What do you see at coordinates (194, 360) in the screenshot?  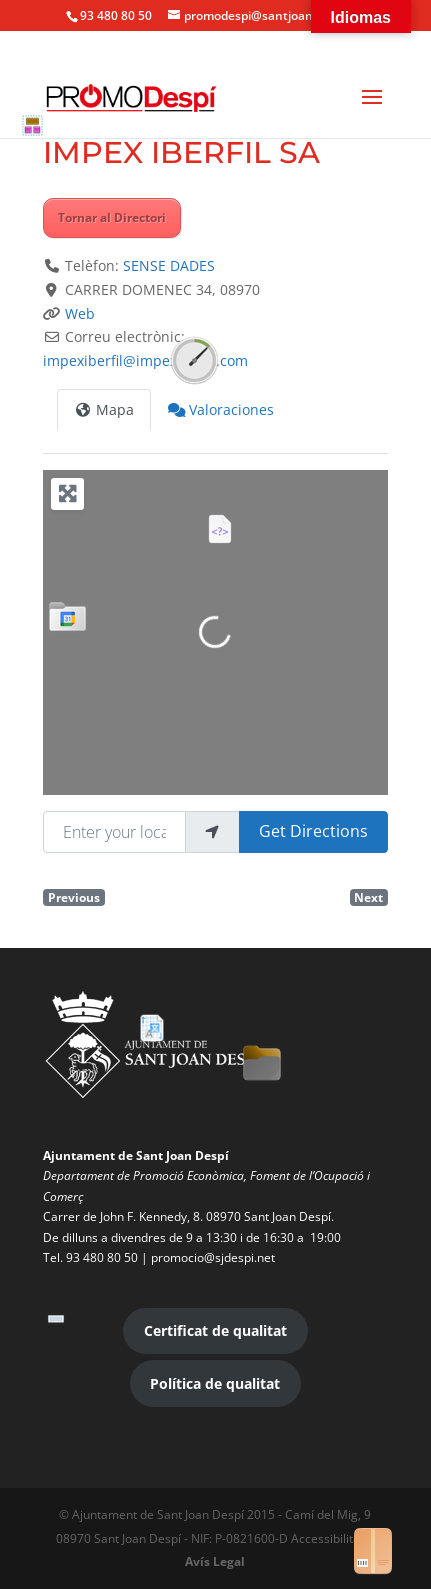 I see `open sysprof system profiler application` at bounding box center [194, 360].